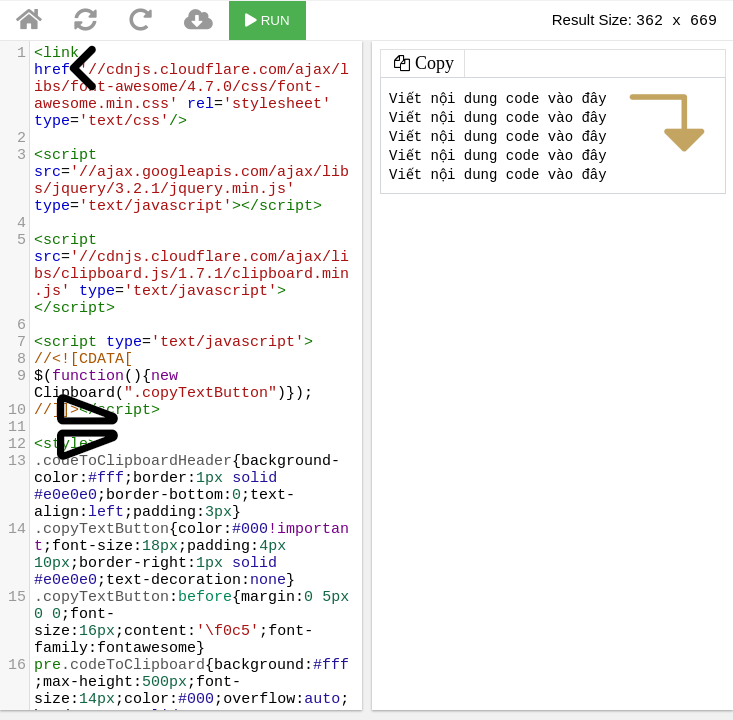 Image resolution: width=733 pixels, height=720 pixels. What do you see at coordinates (85, 427) in the screenshot?
I see `flip image vertically` at bounding box center [85, 427].